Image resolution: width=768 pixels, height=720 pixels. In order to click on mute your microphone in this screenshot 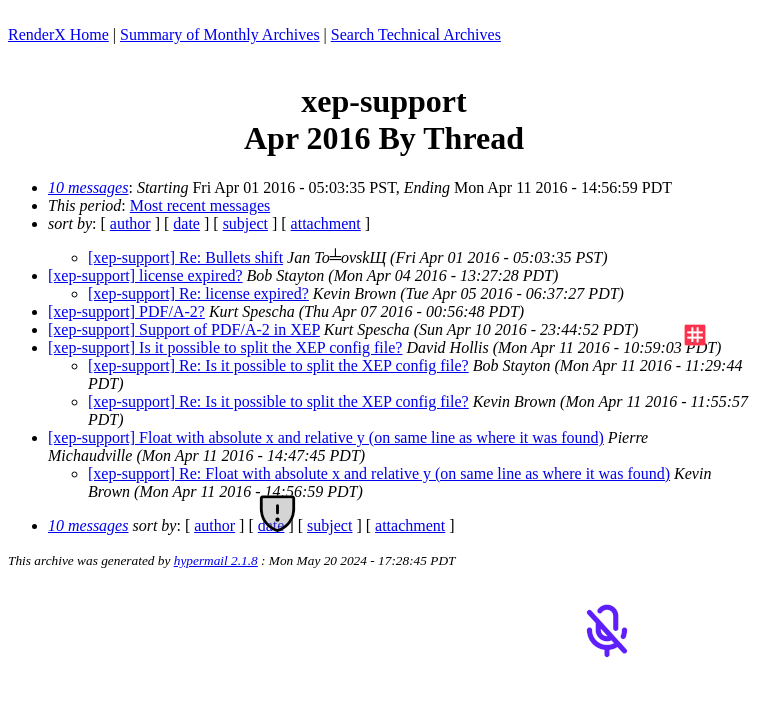, I will do `click(607, 630)`.